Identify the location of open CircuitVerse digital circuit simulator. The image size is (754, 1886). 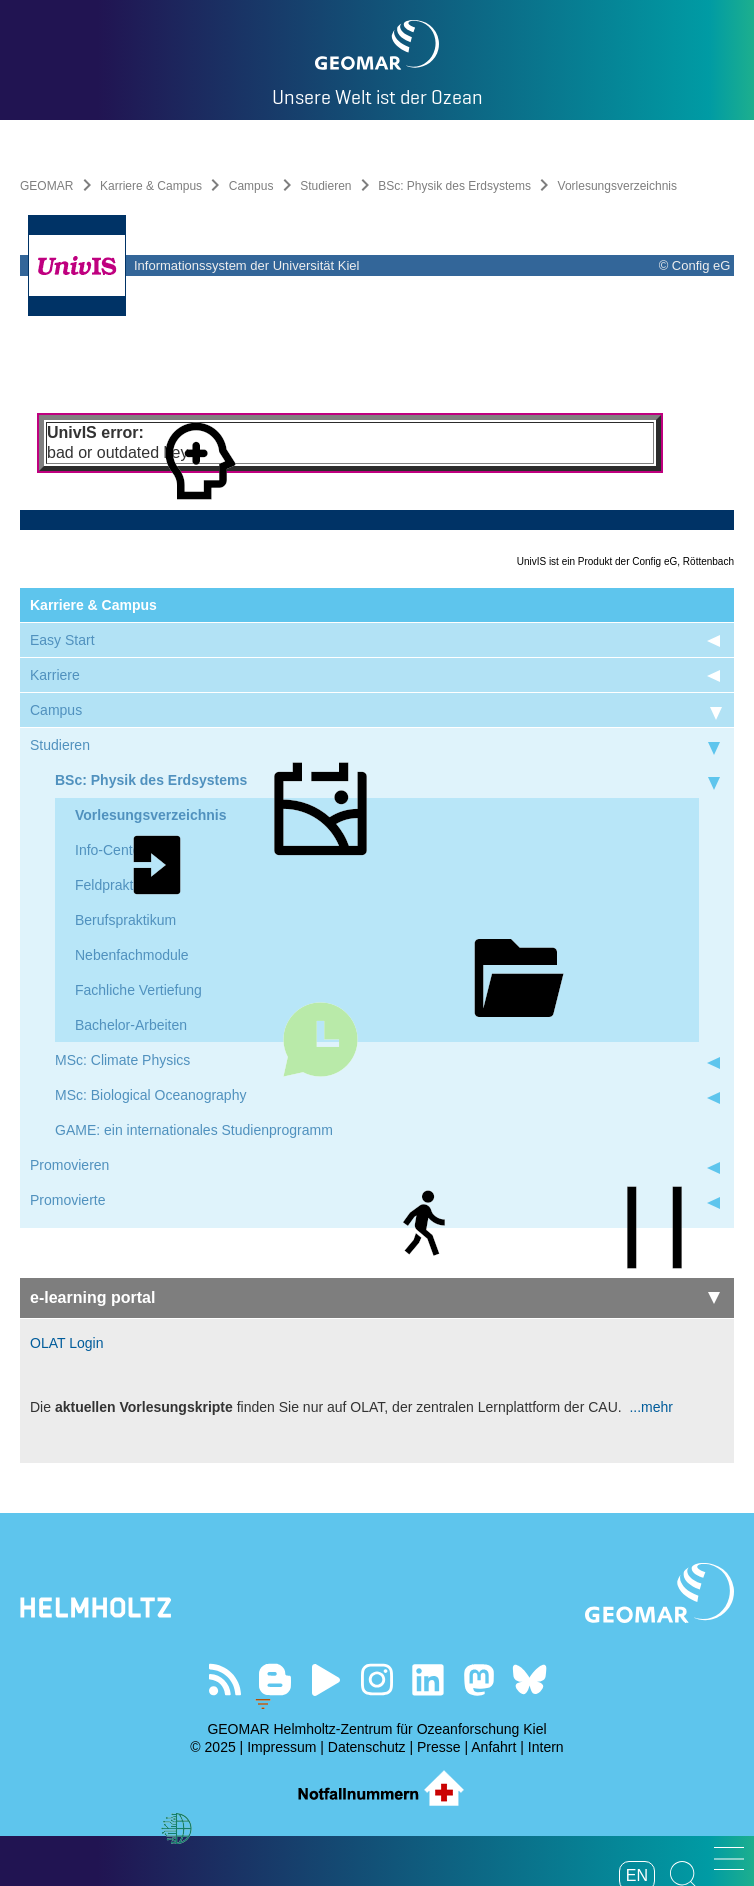
(176, 1828).